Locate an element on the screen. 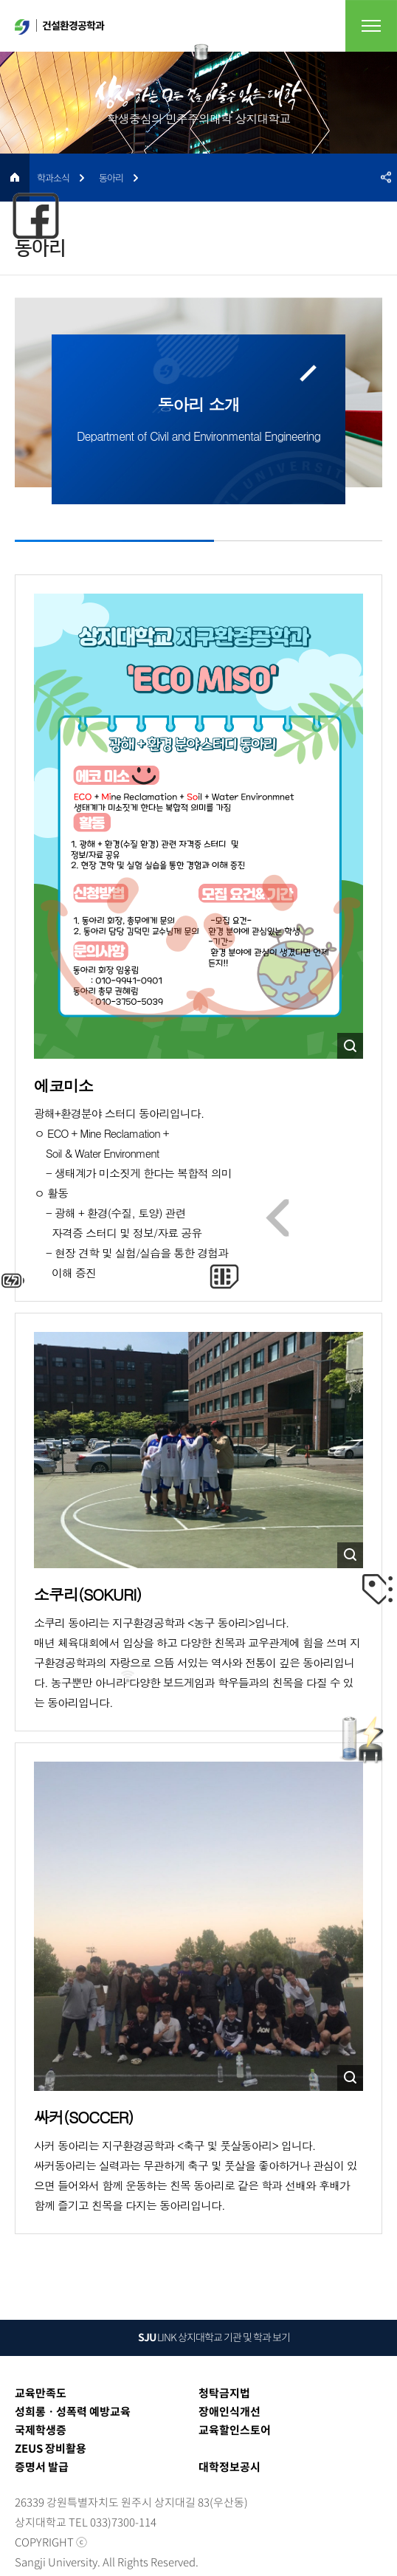 The height and width of the screenshot is (2576, 397). view or manage music tags is located at coordinates (377, 1589).